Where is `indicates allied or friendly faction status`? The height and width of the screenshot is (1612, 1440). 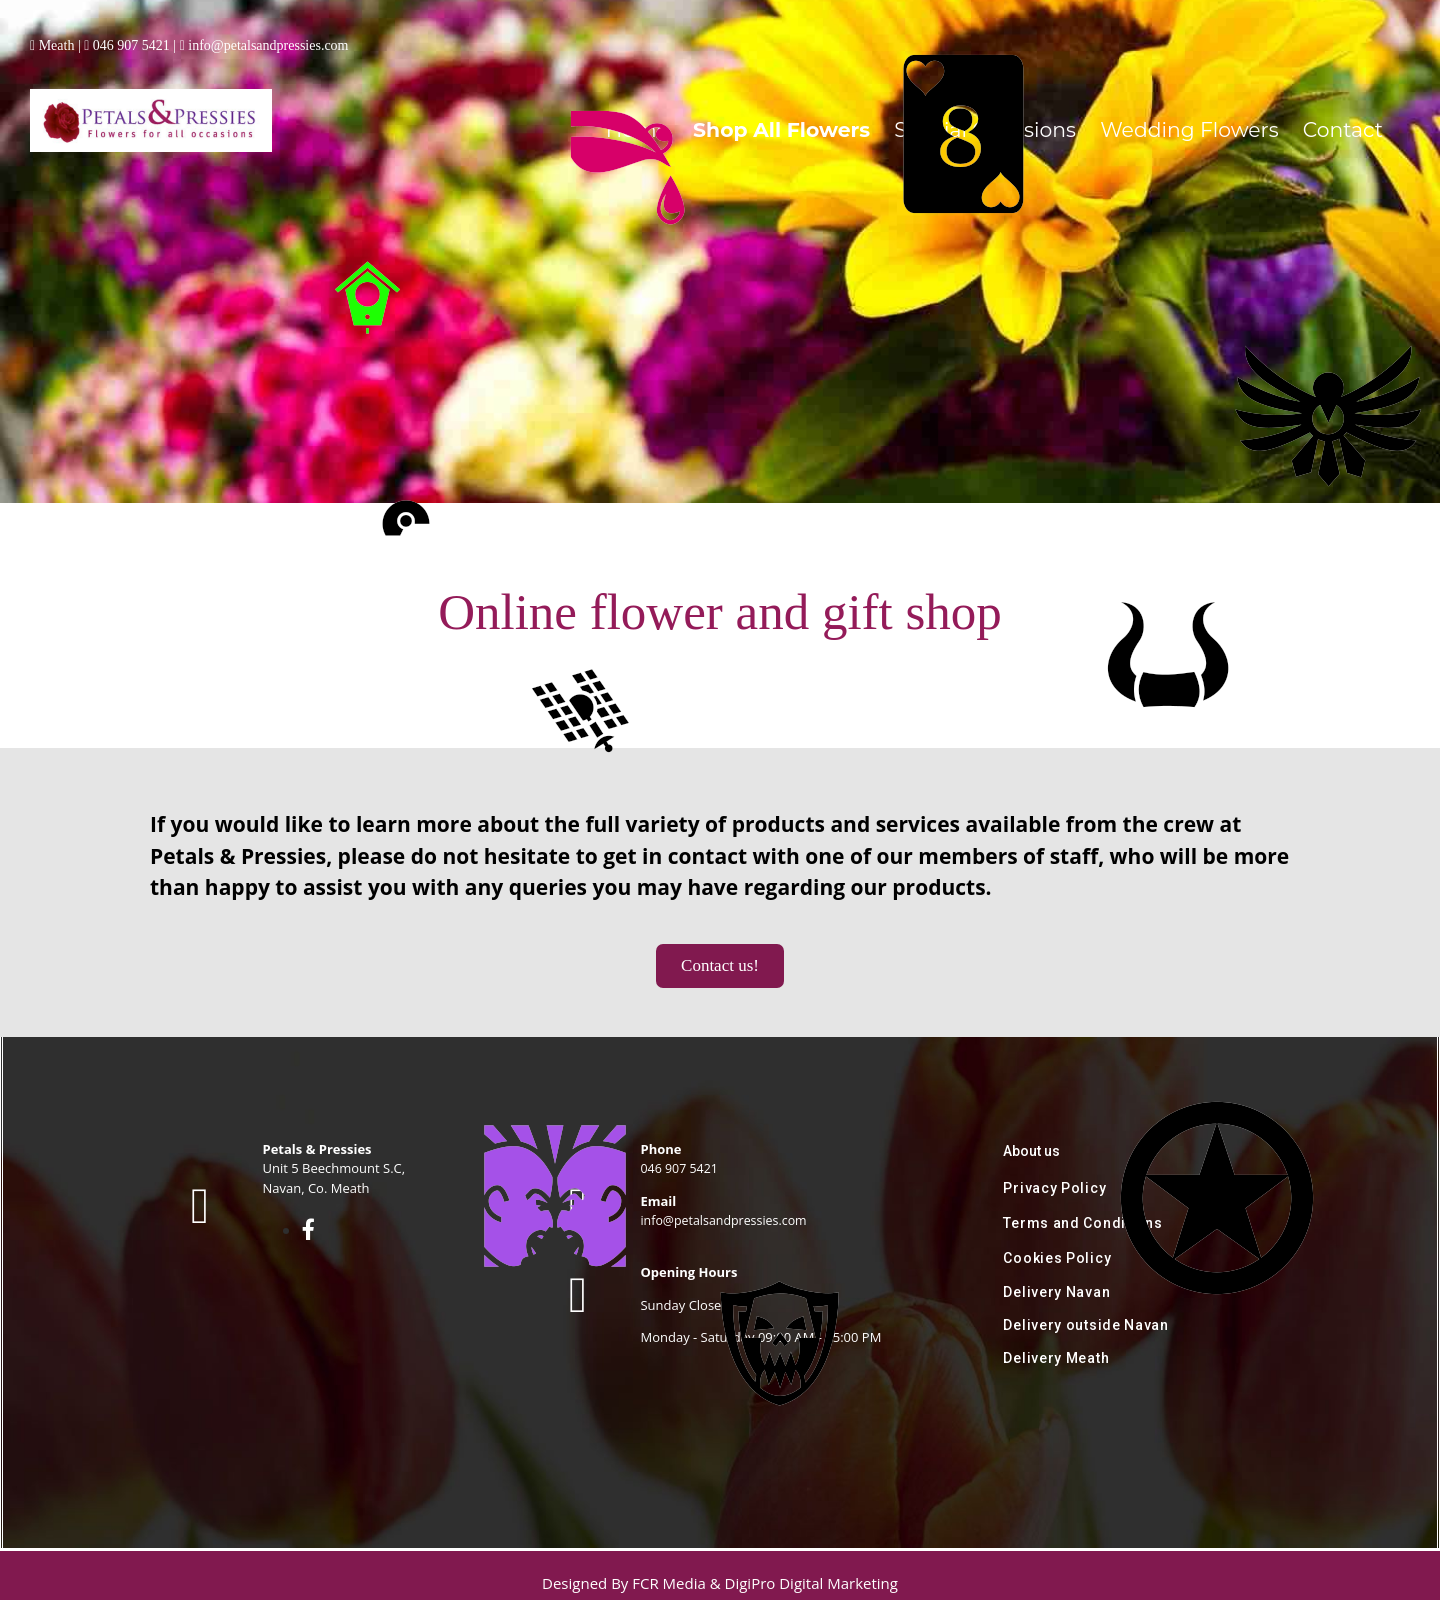 indicates allied or friendly faction status is located at coordinates (1217, 1198).